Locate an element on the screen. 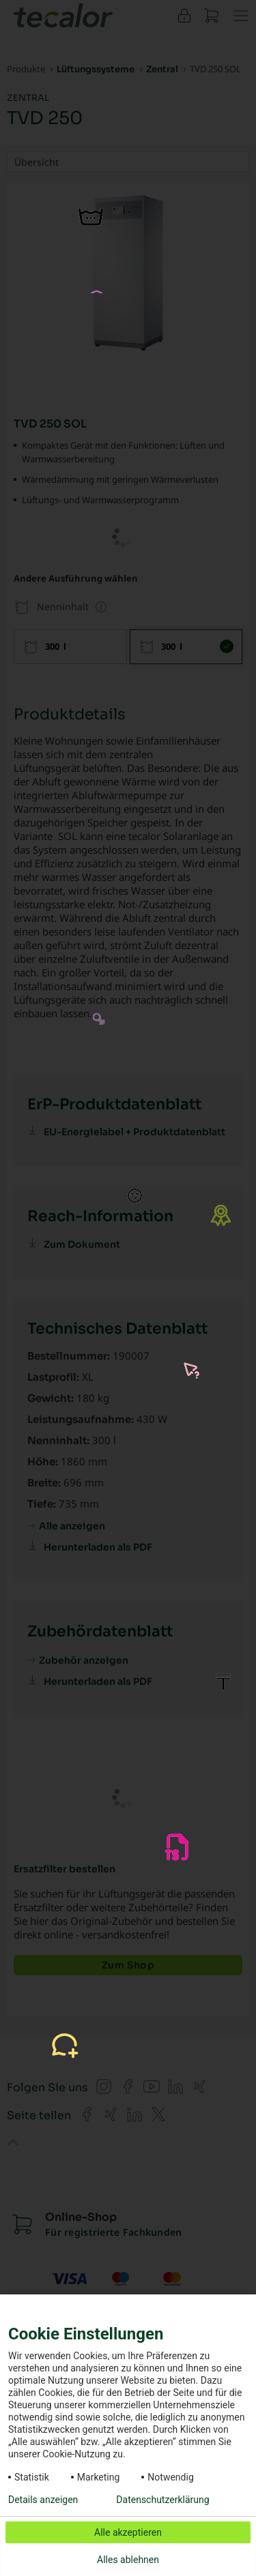 The height and width of the screenshot is (2576, 256). collapse or minimize a section is located at coordinates (96, 292).